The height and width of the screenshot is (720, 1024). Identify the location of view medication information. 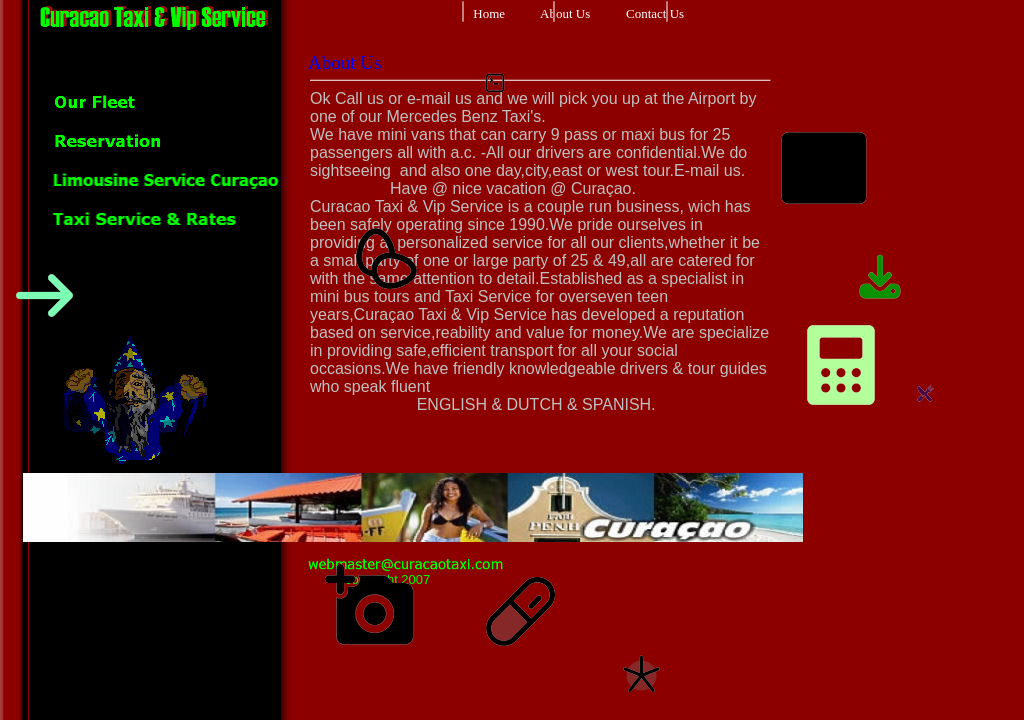
(520, 611).